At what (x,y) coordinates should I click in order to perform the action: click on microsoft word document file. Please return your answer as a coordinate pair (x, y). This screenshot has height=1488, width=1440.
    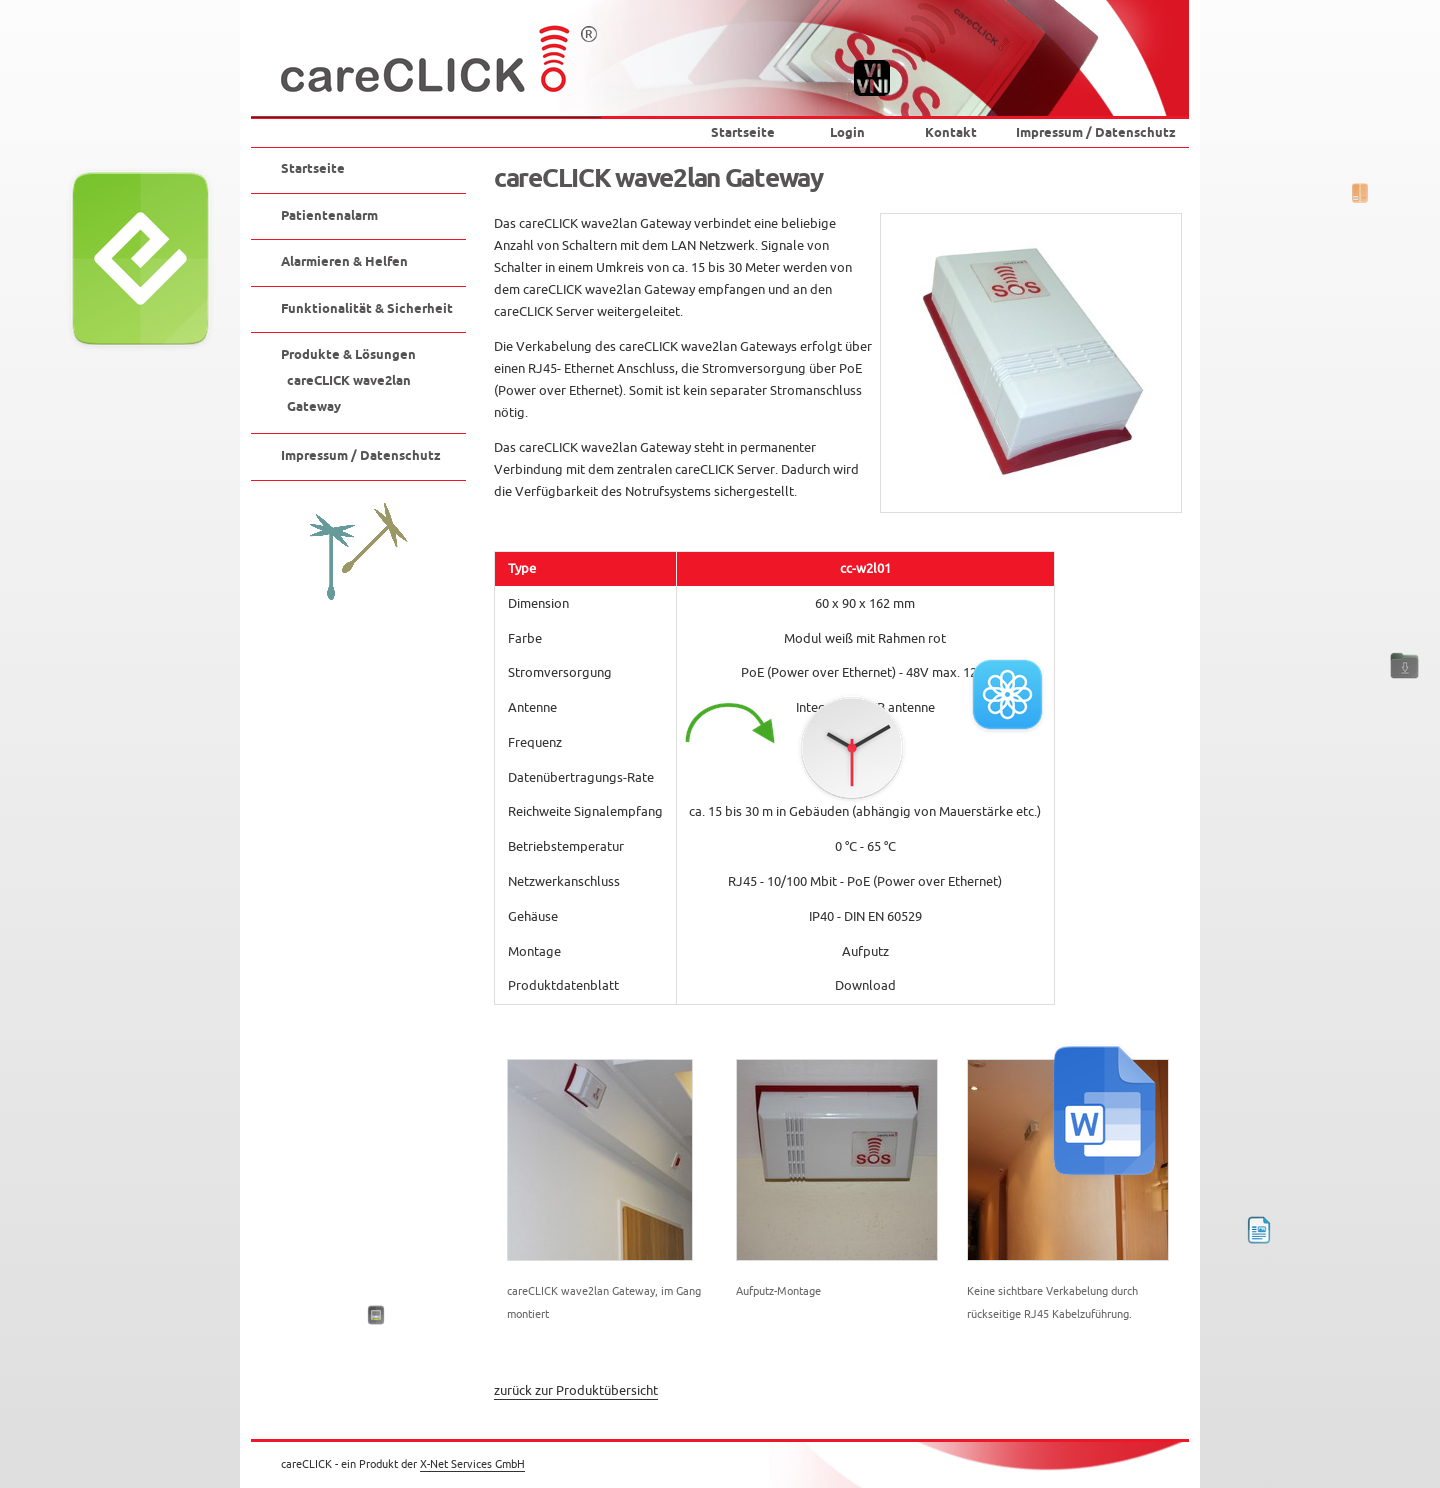
    Looking at the image, I should click on (1104, 1110).